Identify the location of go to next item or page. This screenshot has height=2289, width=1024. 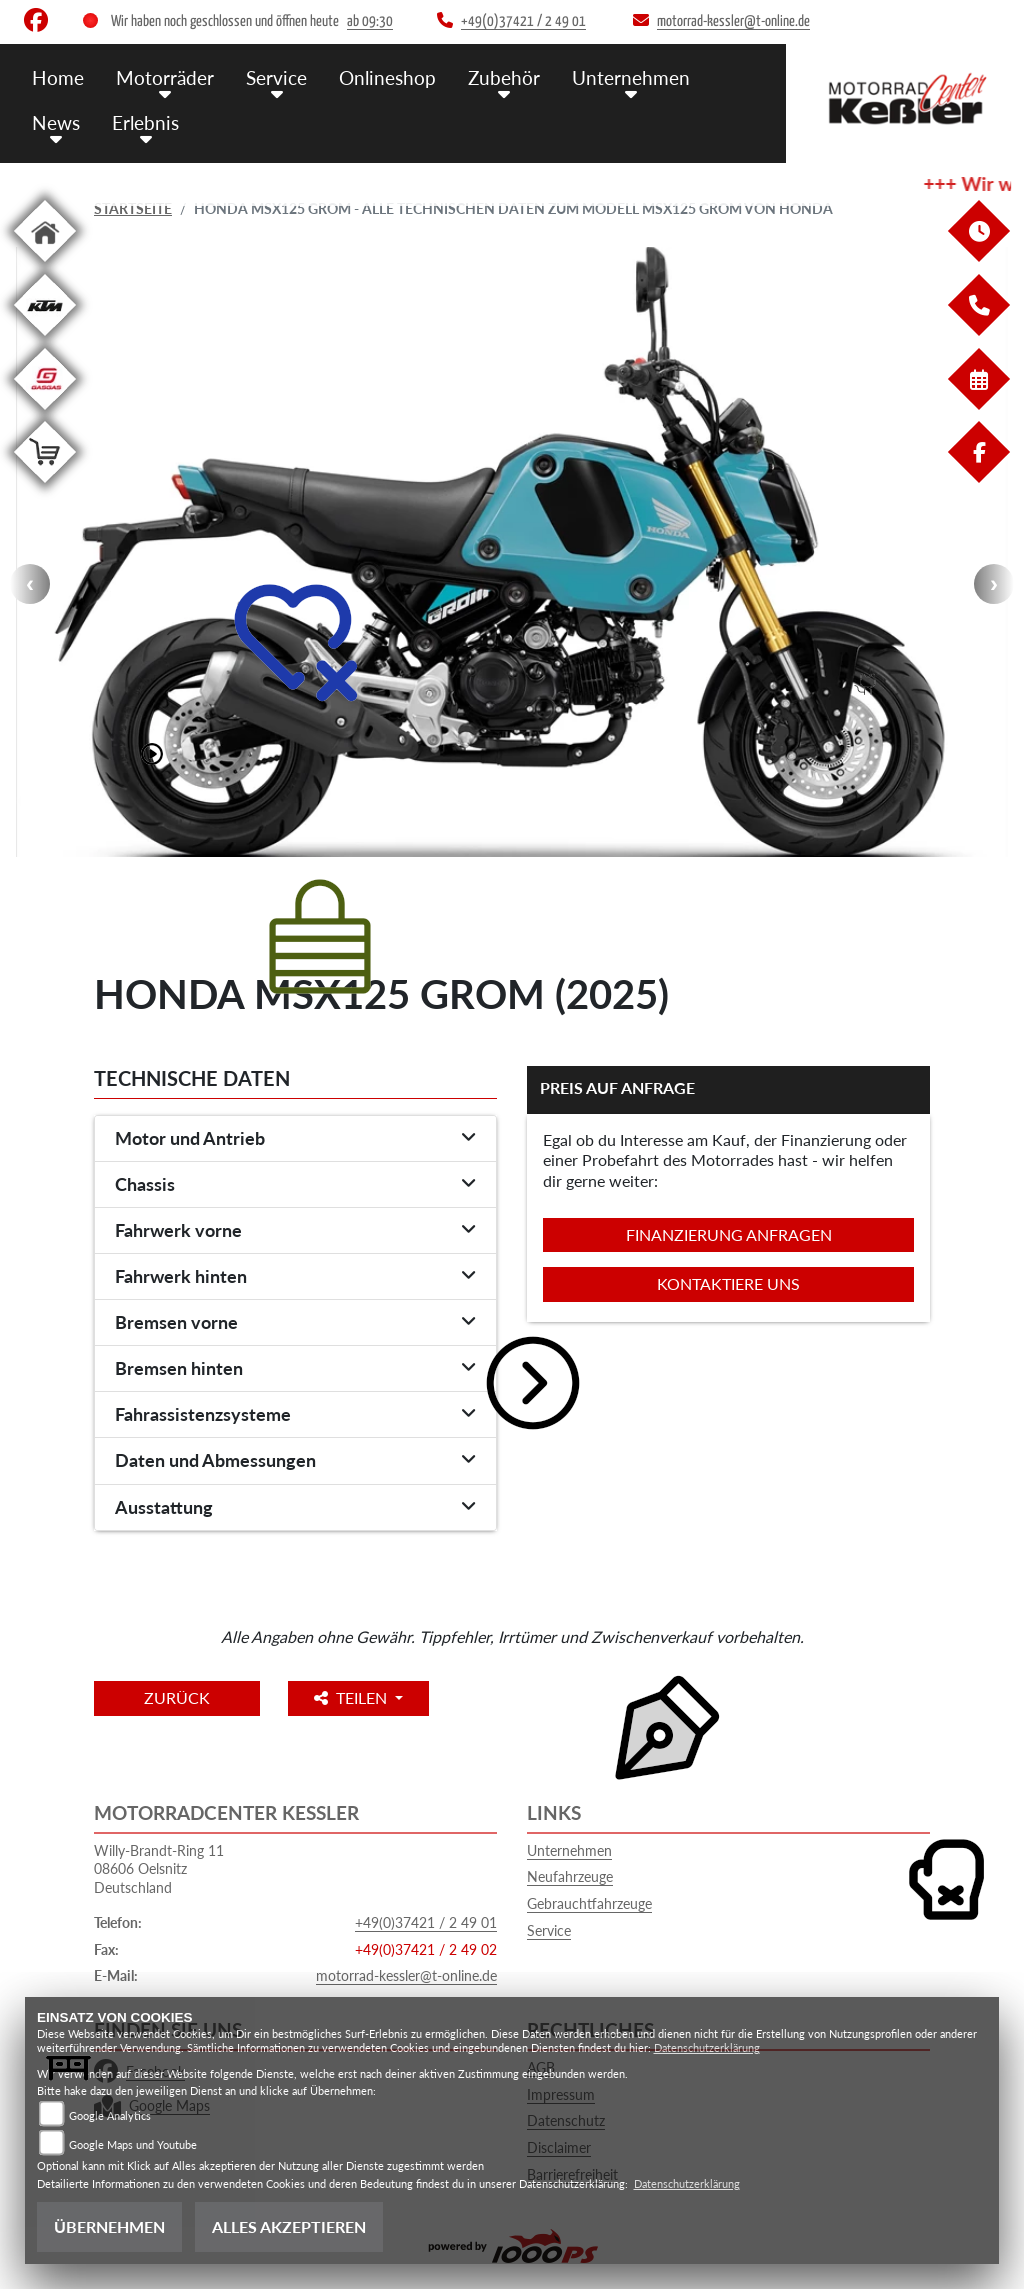
(533, 1383).